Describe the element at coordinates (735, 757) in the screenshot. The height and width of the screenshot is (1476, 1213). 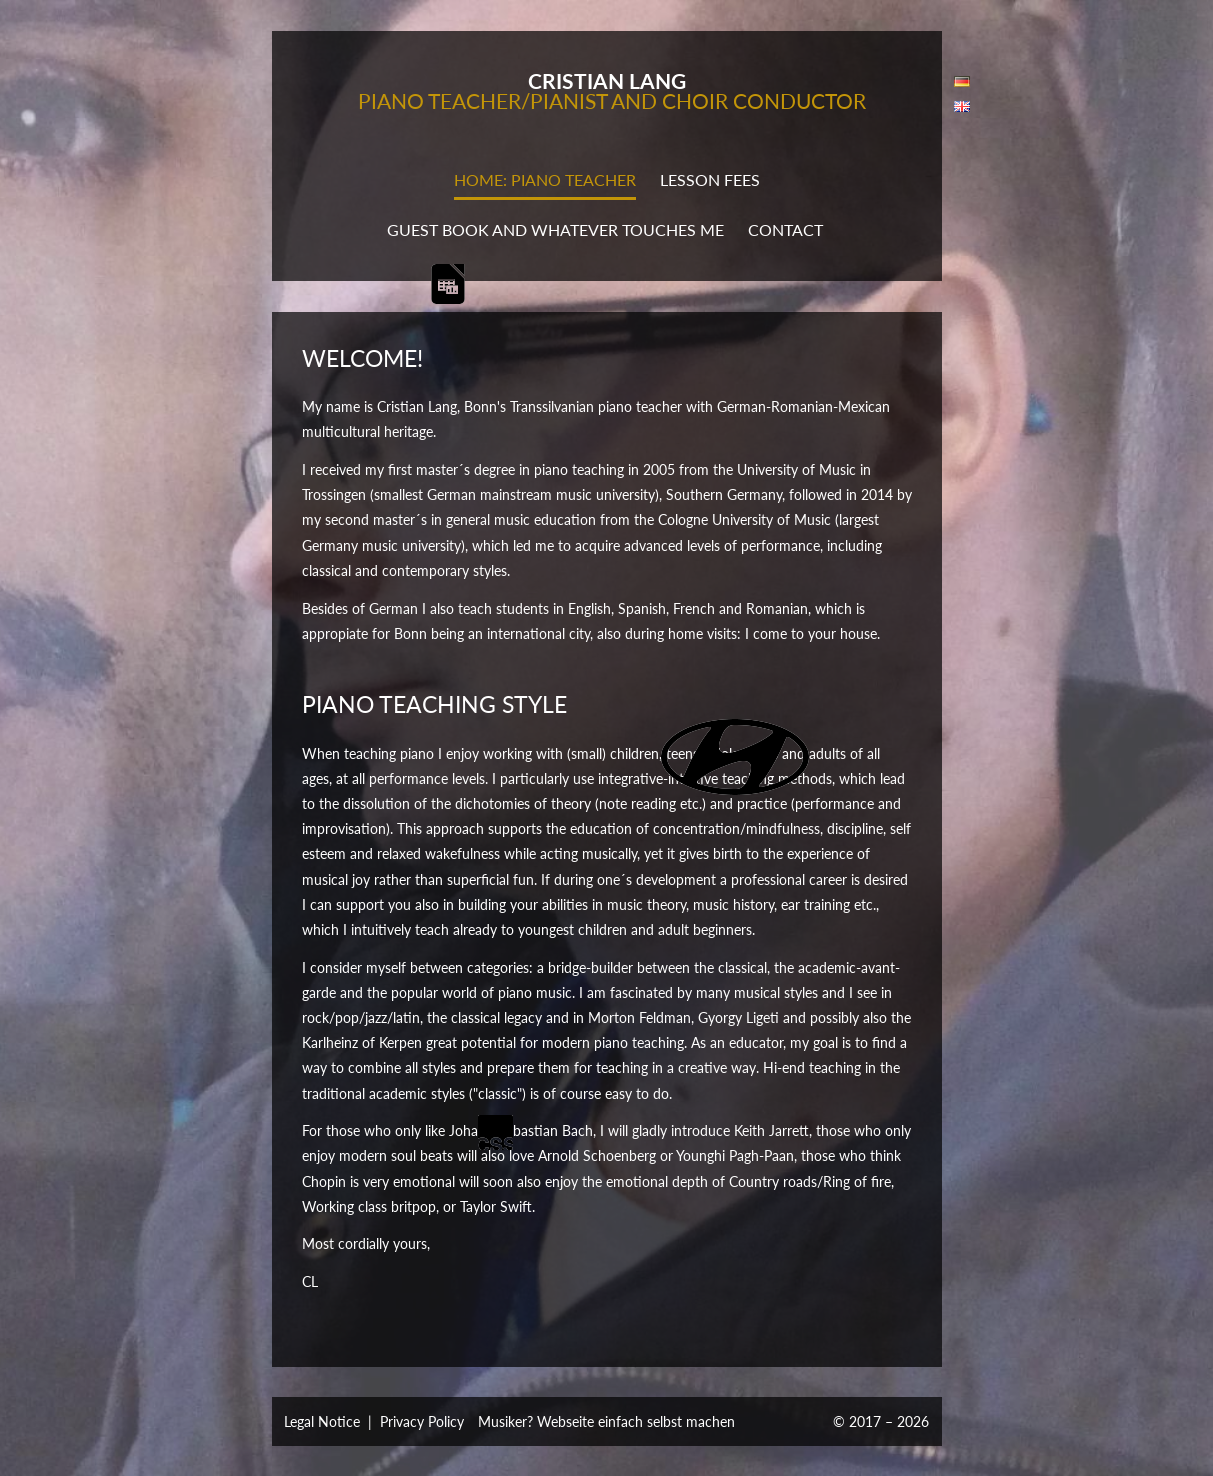
I see `Hyundai brand logo` at that location.